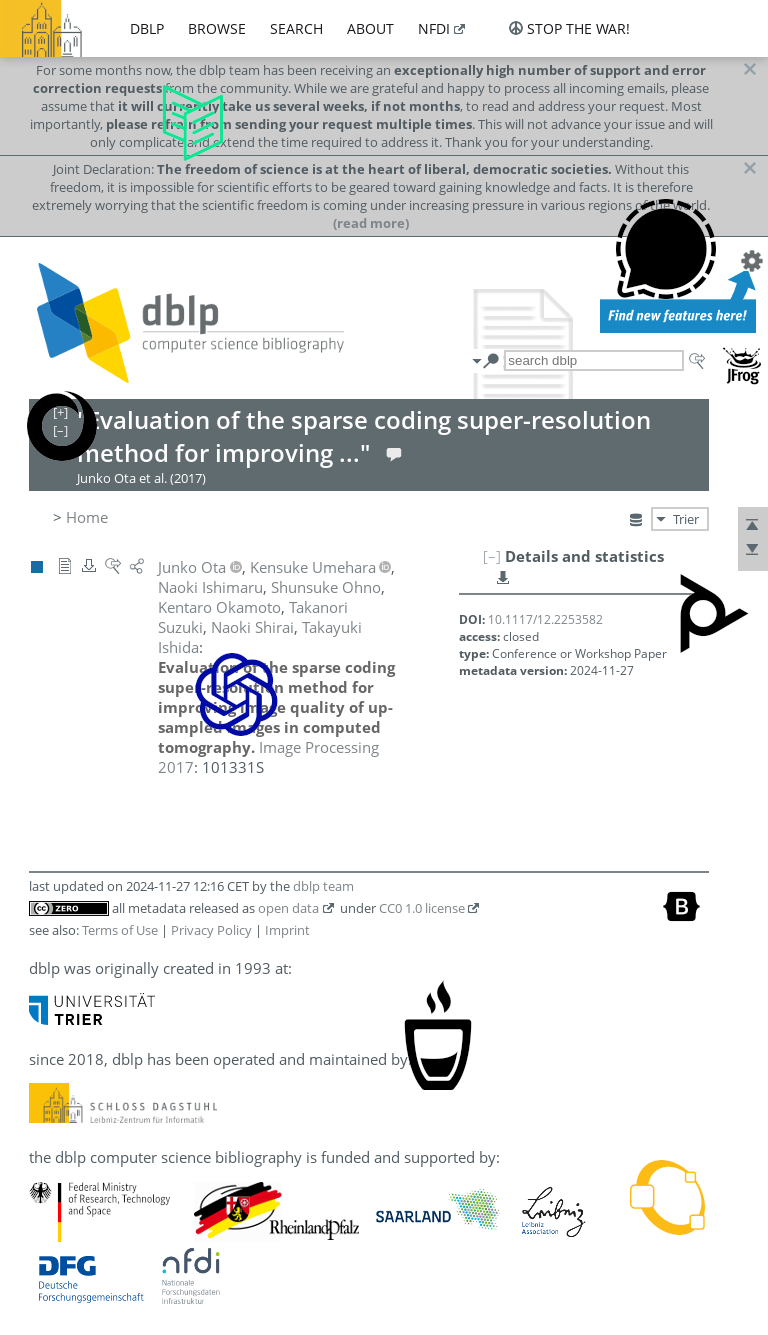 The height and width of the screenshot is (1335, 768). What do you see at coordinates (62, 426) in the screenshot?
I see `singlestore database service` at bounding box center [62, 426].